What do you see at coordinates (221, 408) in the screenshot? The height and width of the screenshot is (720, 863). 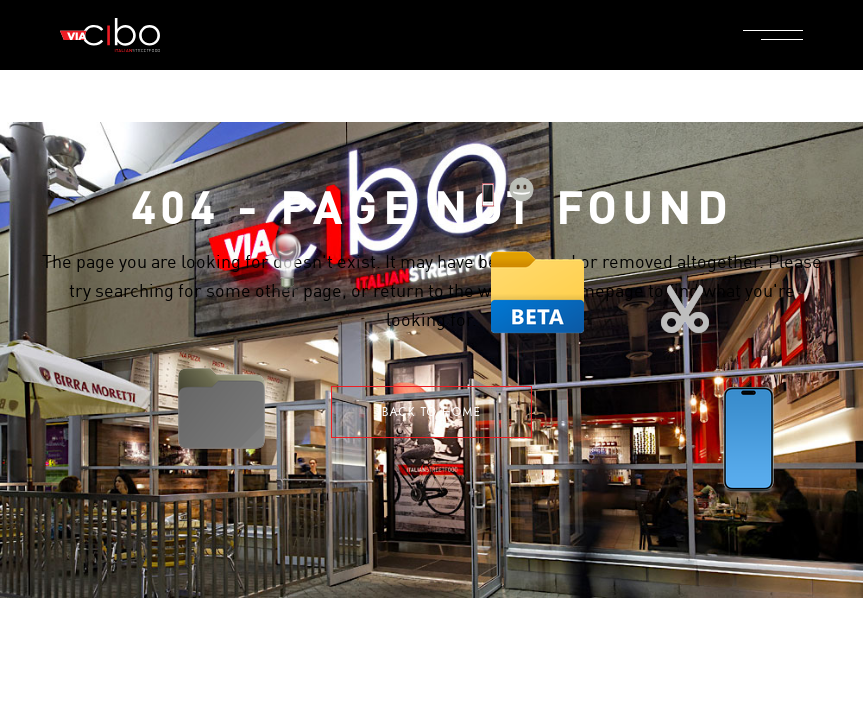 I see `open folder to view contents` at bounding box center [221, 408].